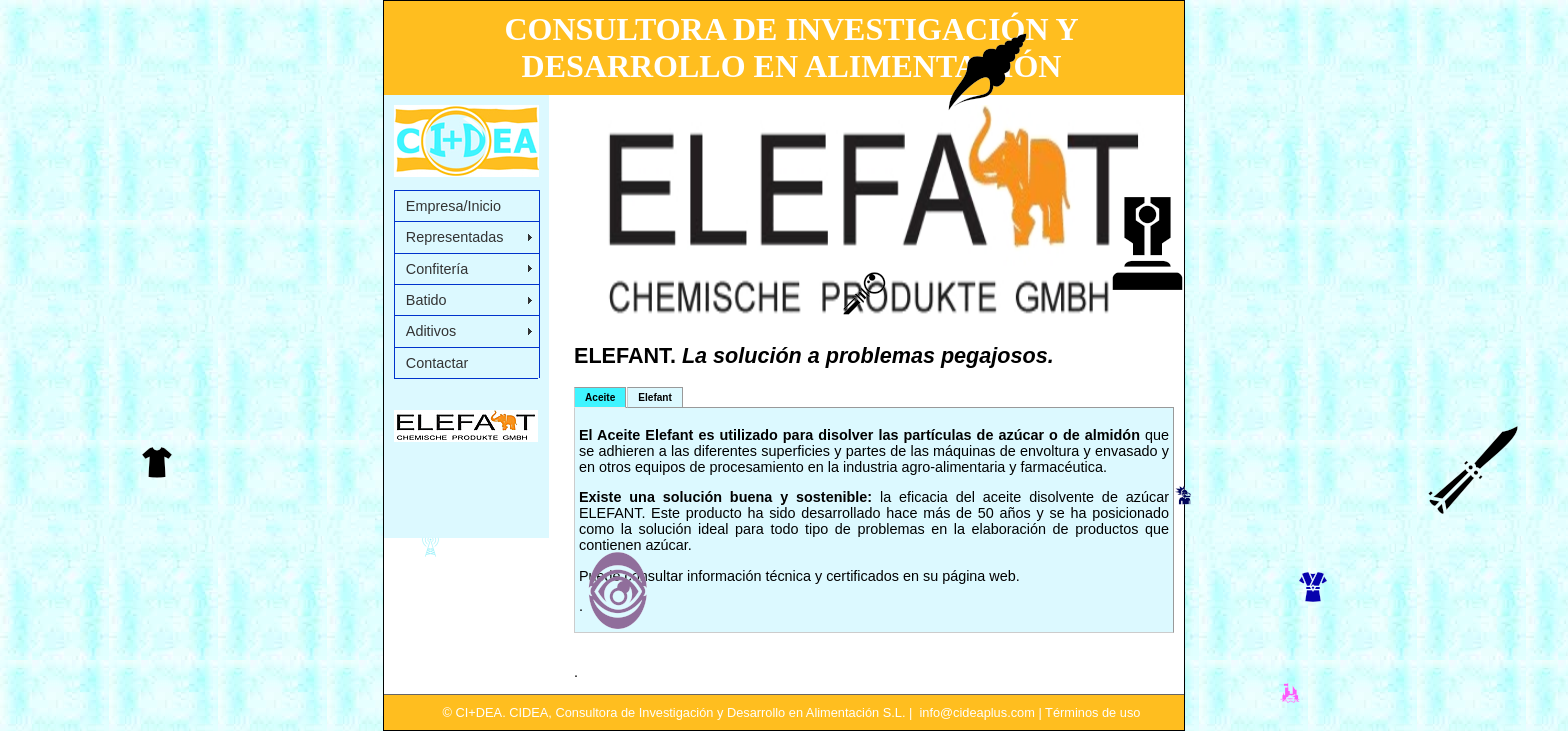  What do you see at coordinates (1147, 243) in the screenshot?
I see `tesla coil or electrical equipment icon` at bounding box center [1147, 243].